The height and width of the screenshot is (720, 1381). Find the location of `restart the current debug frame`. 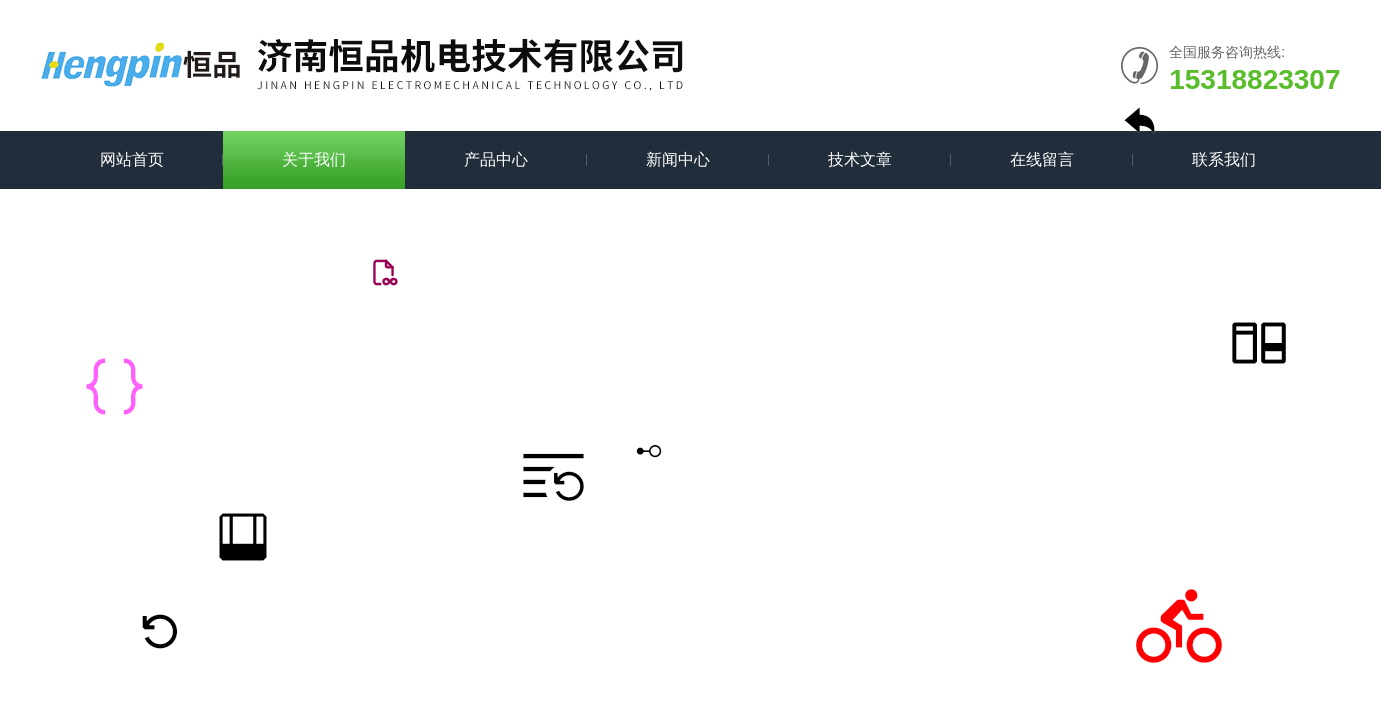

restart the current debug frame is located at coordinates (553, 475).